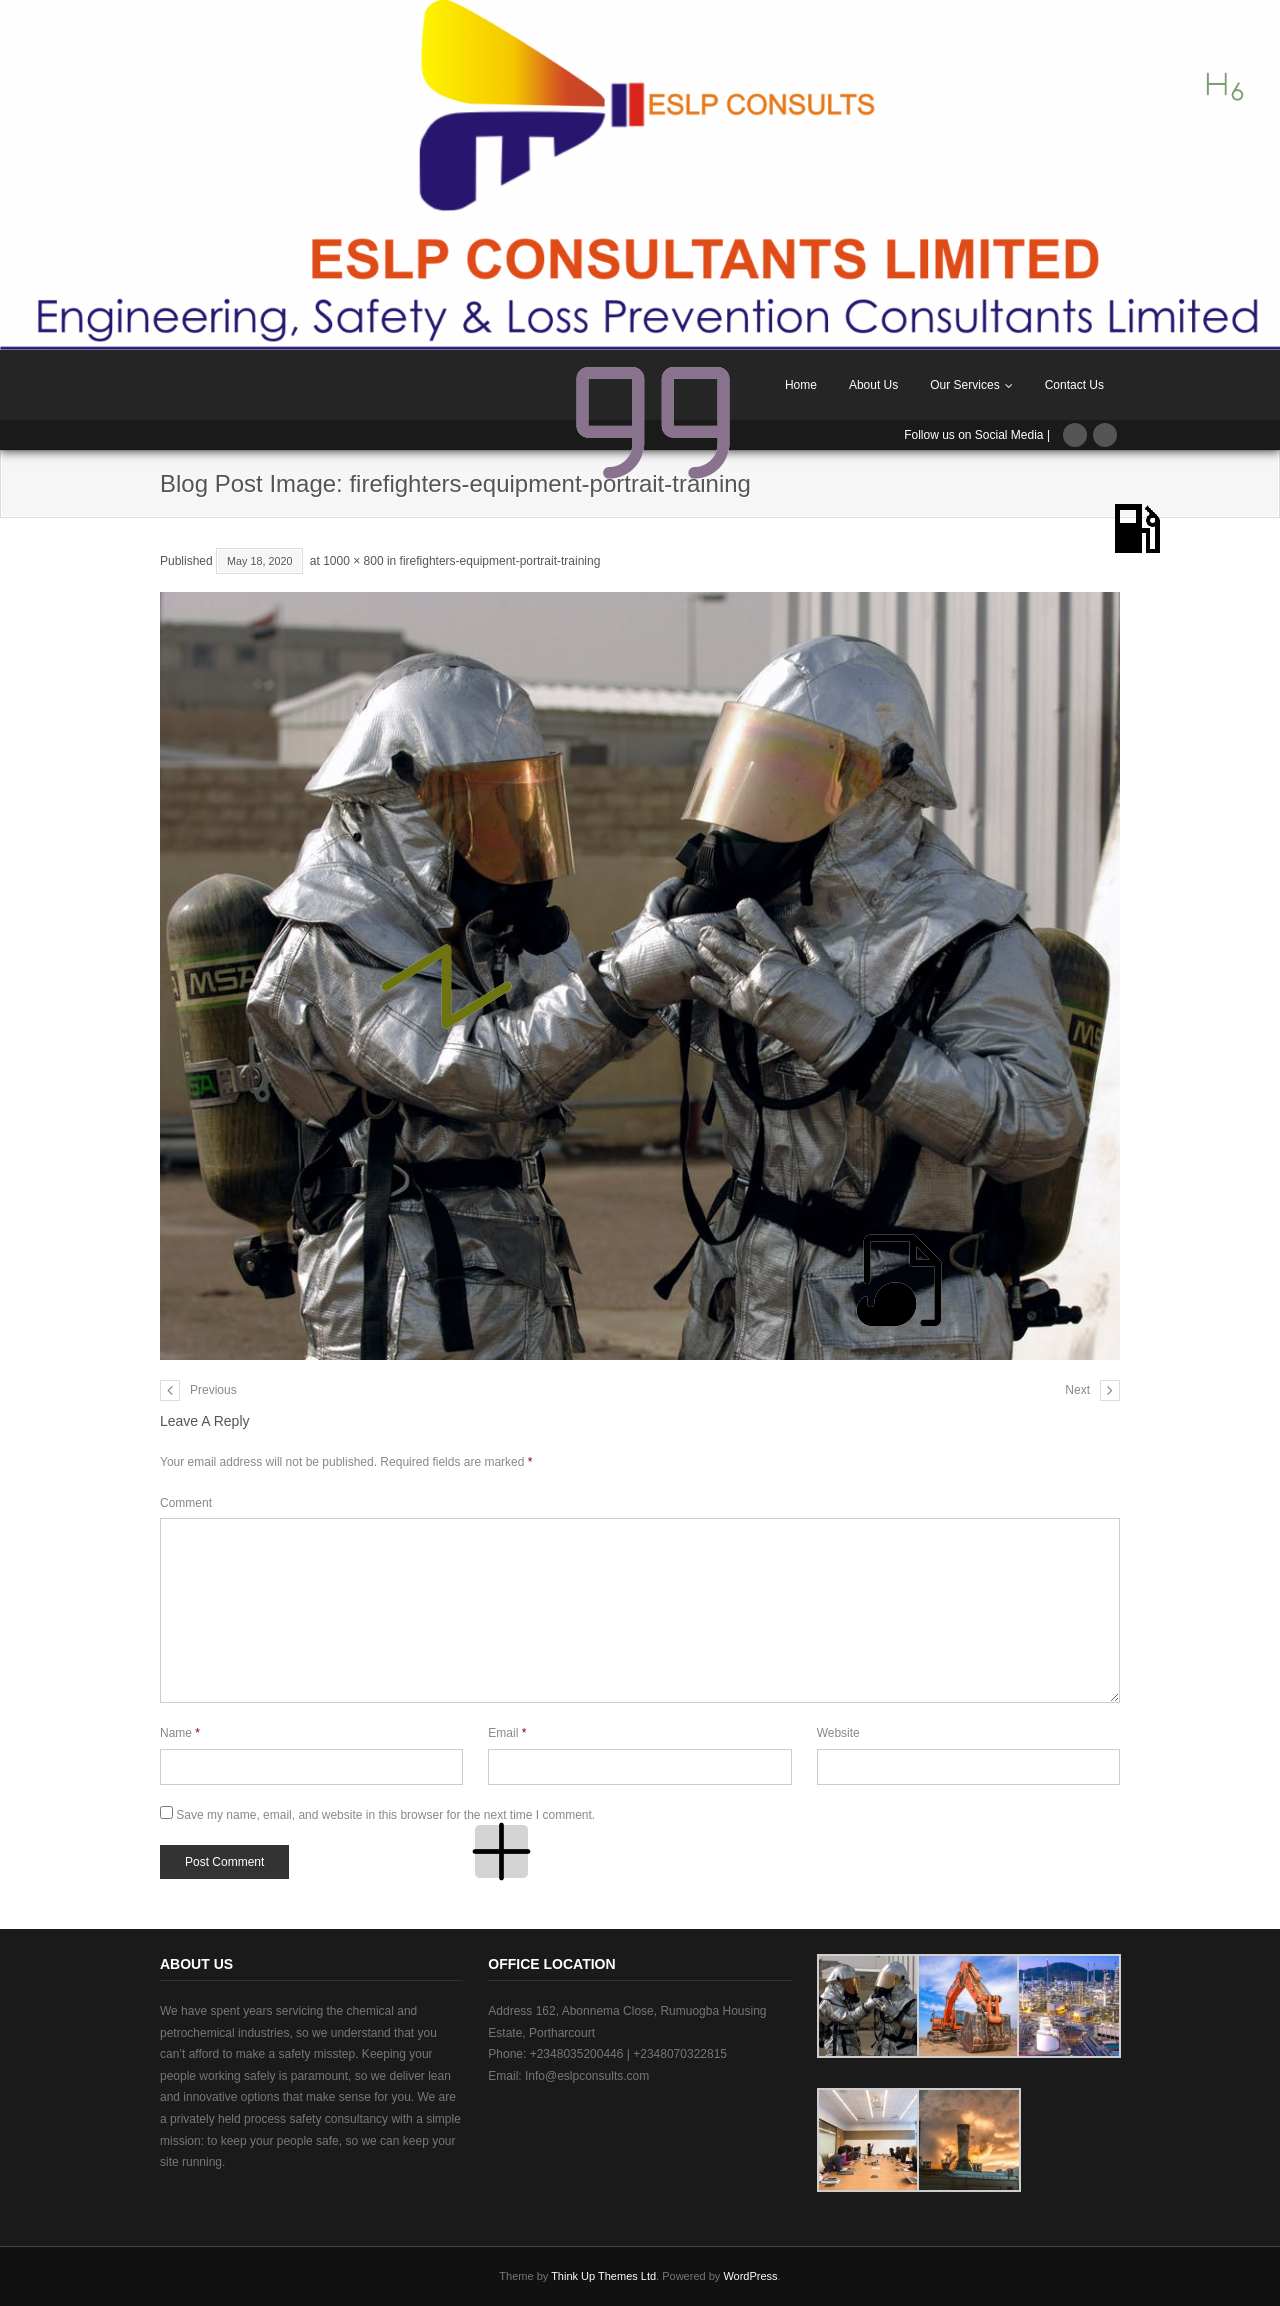 The image size is (1280, 2306). Describe the element at coordinates (446, 986) in the screenshot. I see `select sawtooth waveform for audio synthesis` at that location.